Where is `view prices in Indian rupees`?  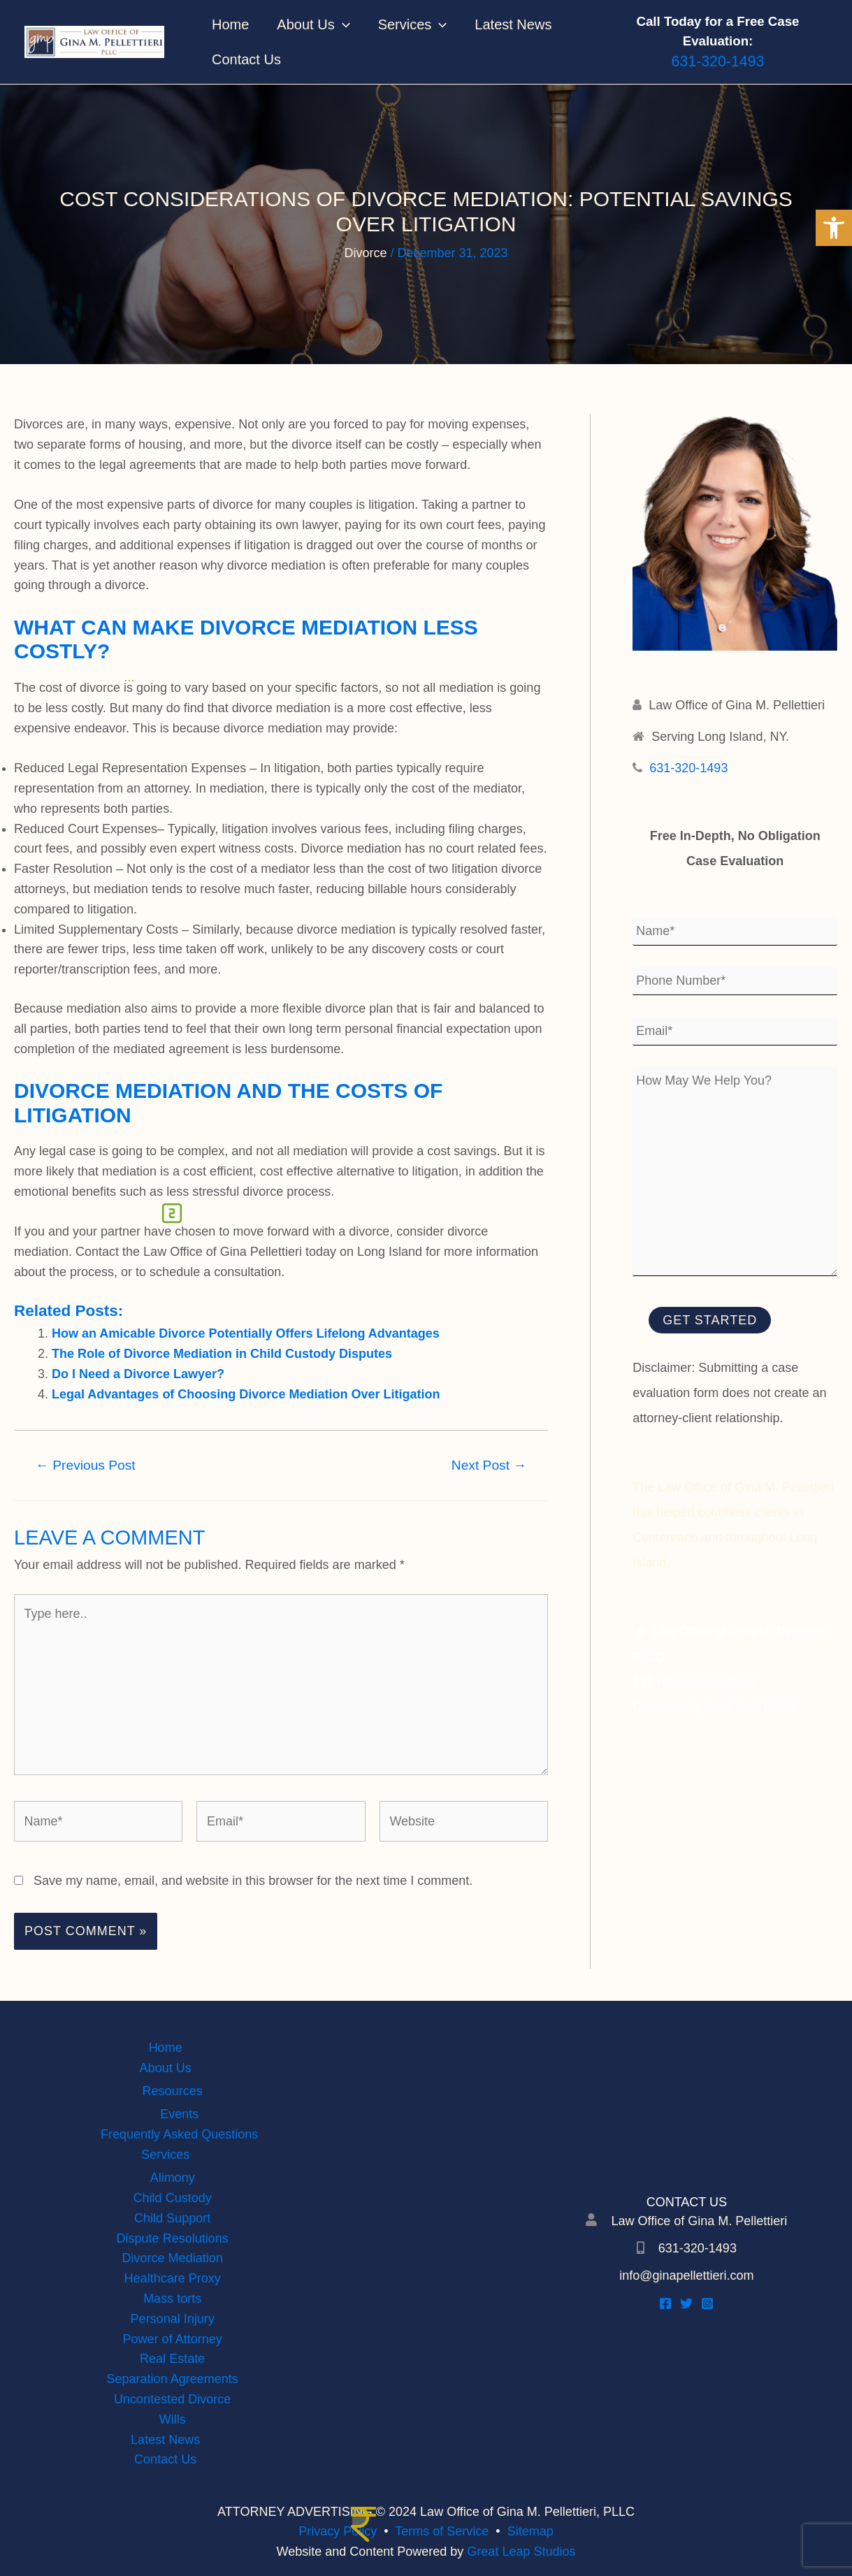
view prices in Indian rupees is located at coordinates (362, 2524).